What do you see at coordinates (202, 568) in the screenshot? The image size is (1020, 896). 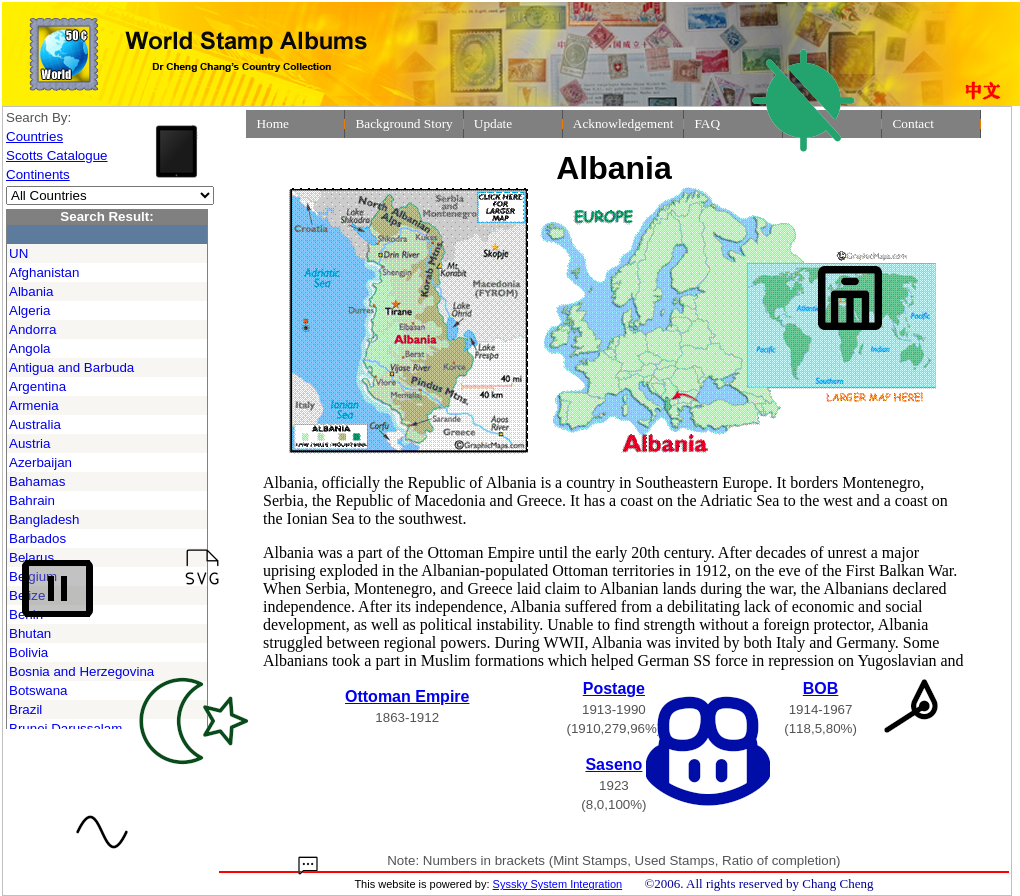 I see `open an SVG file` at bounding box center [202, 568].